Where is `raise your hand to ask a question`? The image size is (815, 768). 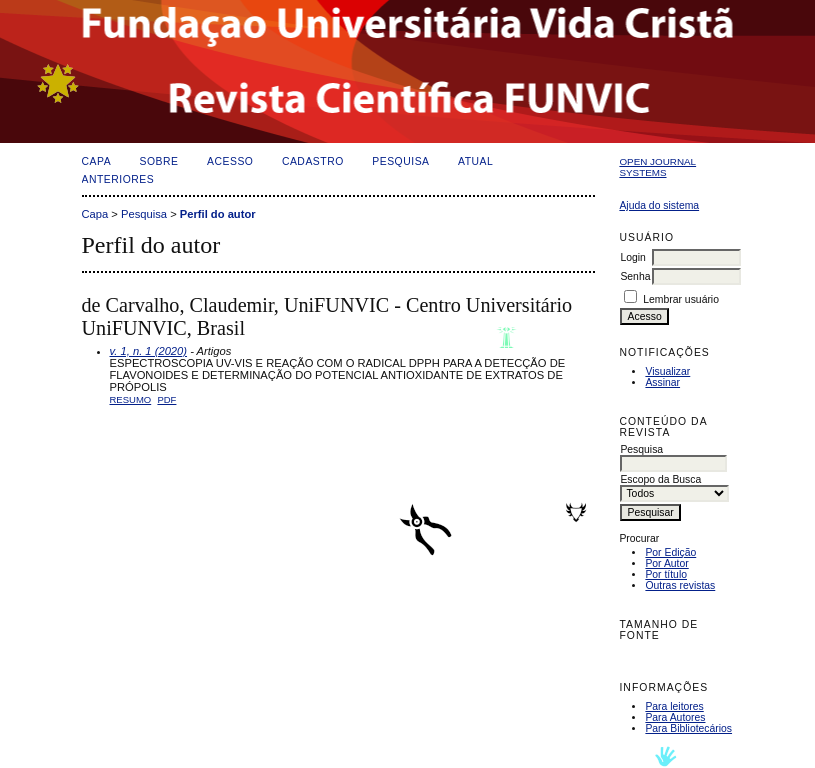
raise your hand to ask a question is located at coordinates (665, 756).